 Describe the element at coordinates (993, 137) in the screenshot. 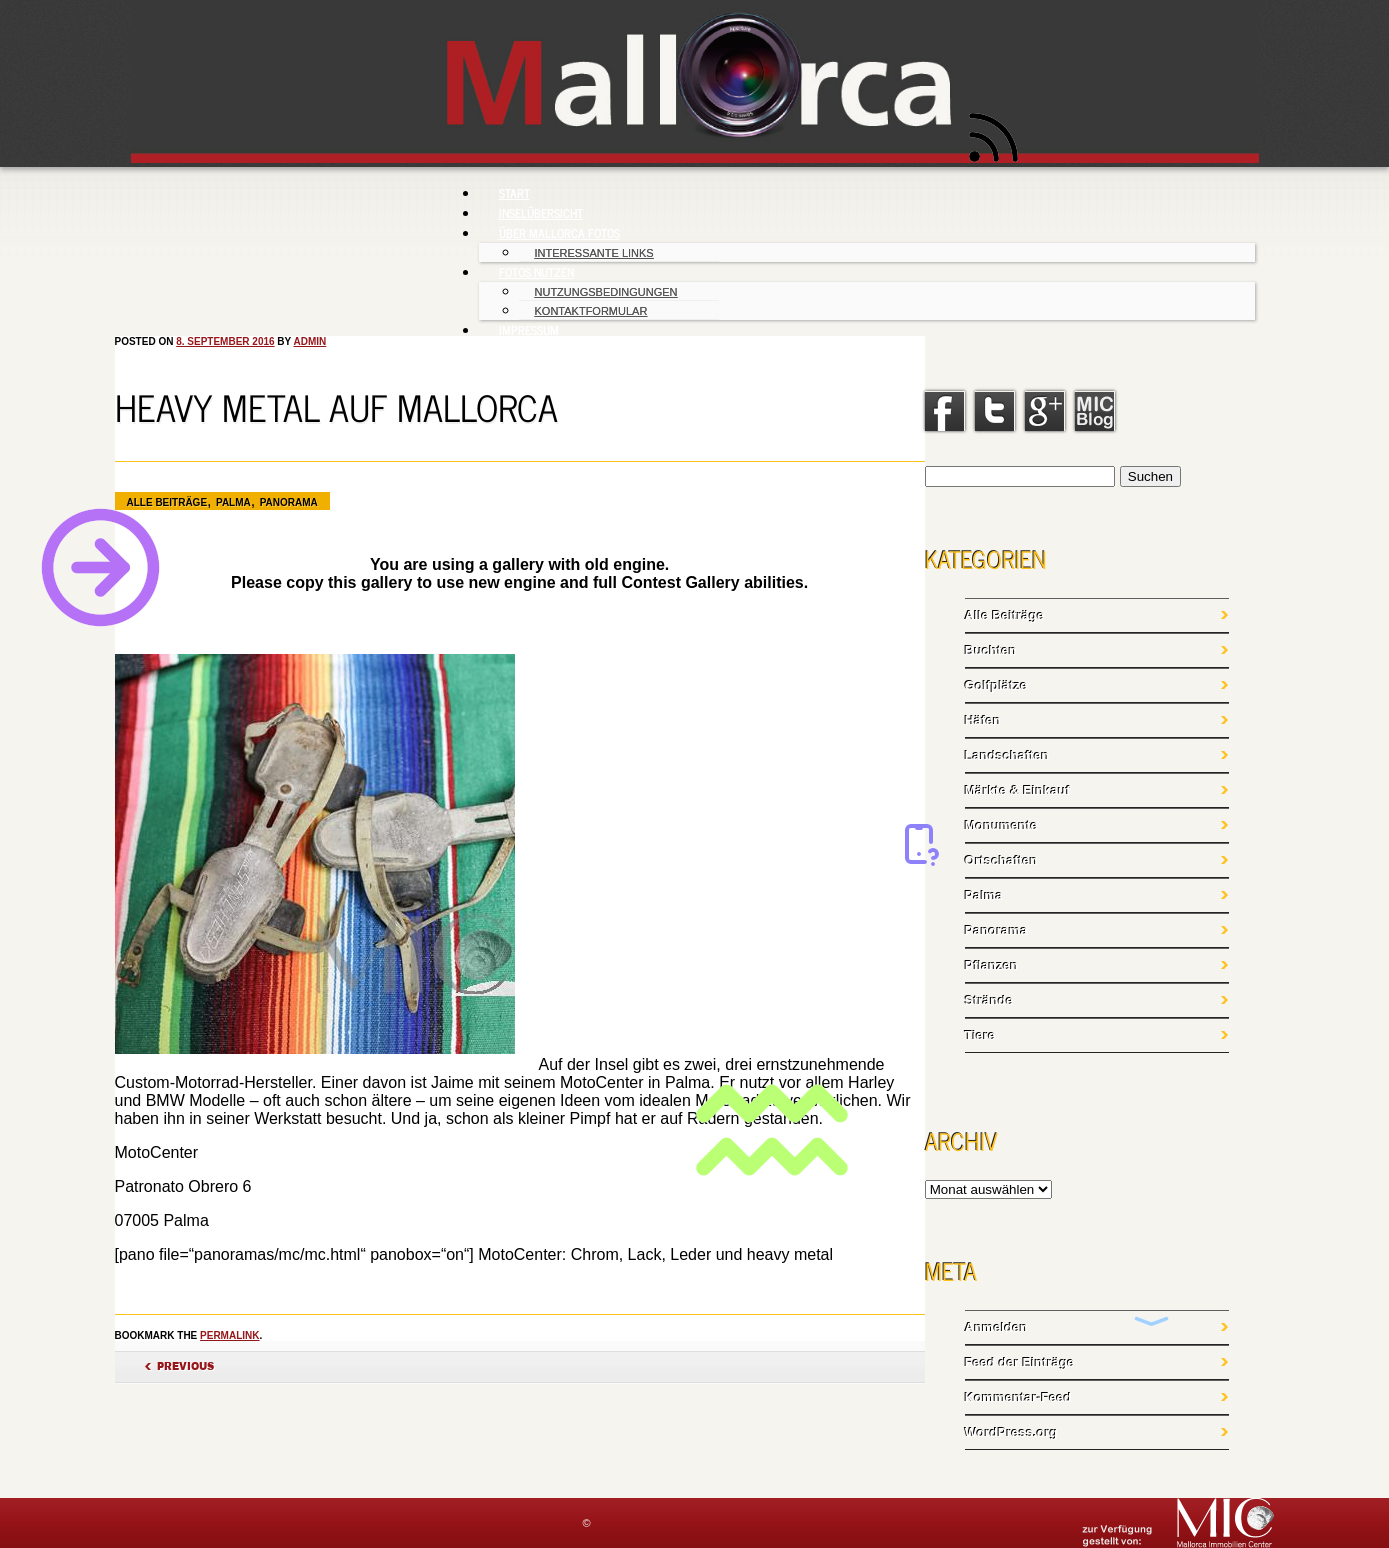

I see `subscribe to RSS feed` at that location.